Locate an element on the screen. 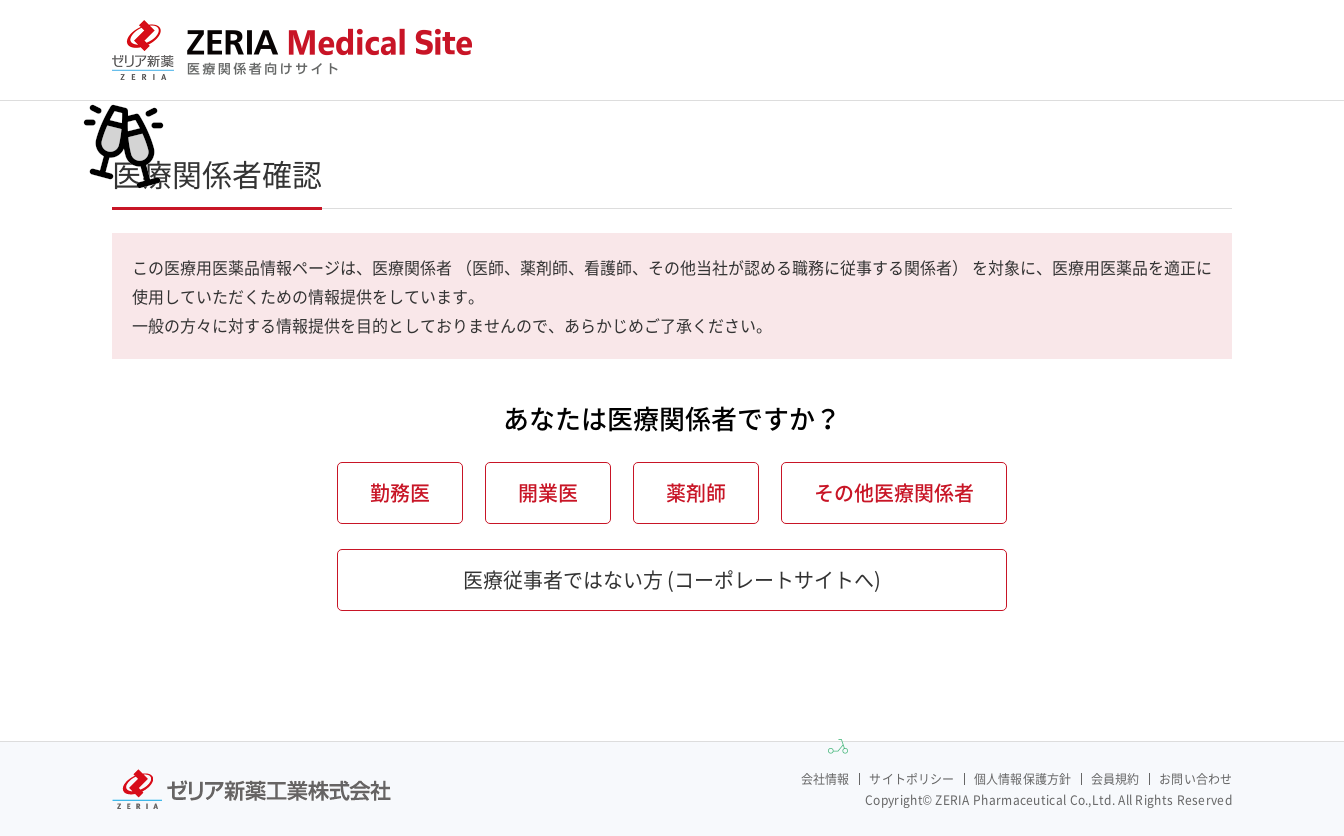 This screenshot has height=836, width=1344. select scooter as transportation mode is located at coordinates (838, 747).